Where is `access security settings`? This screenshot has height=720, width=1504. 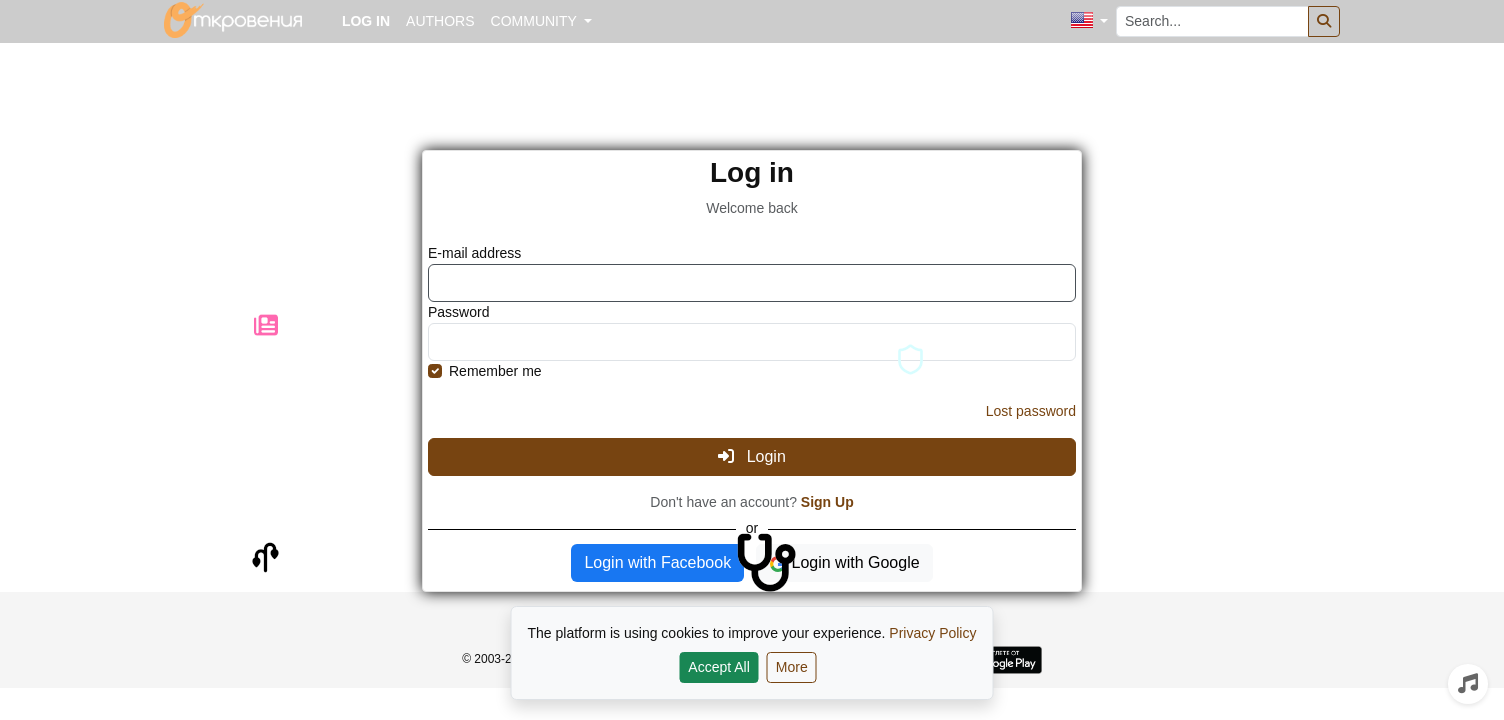 access security settings is located at coordinates (910, 359).